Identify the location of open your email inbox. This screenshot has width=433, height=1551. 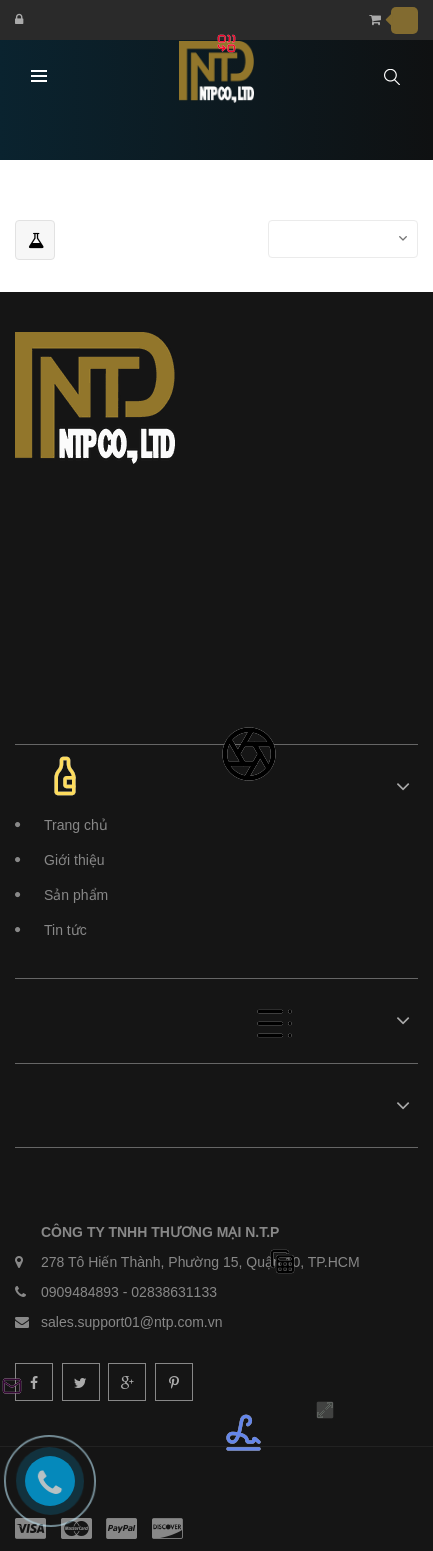
(12, 1386).